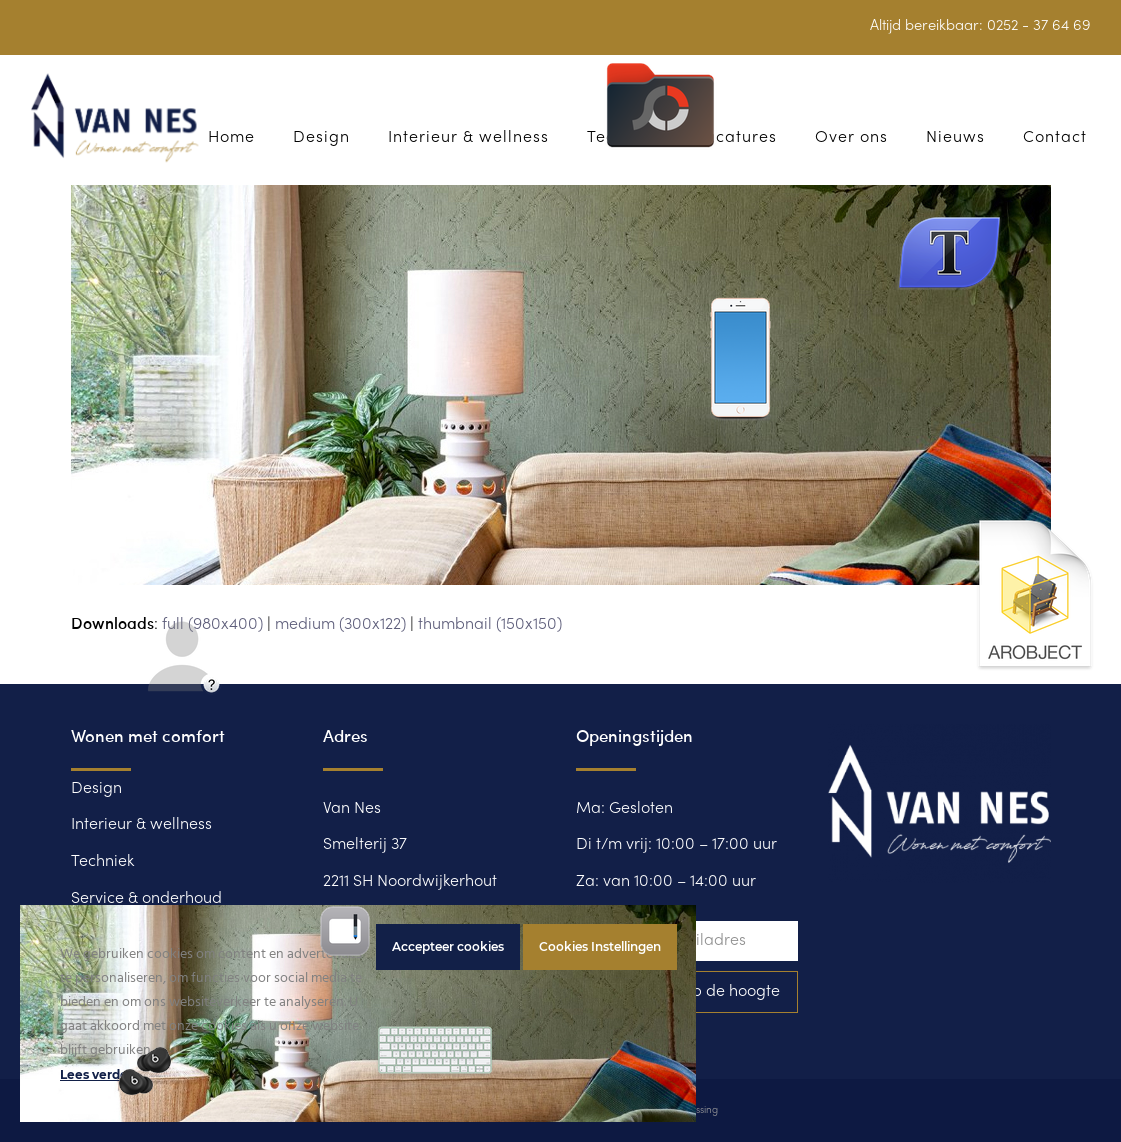 This screenshot has width=1121, height=1142. I want to click on access text style library in iMovie, so click(949, 252).